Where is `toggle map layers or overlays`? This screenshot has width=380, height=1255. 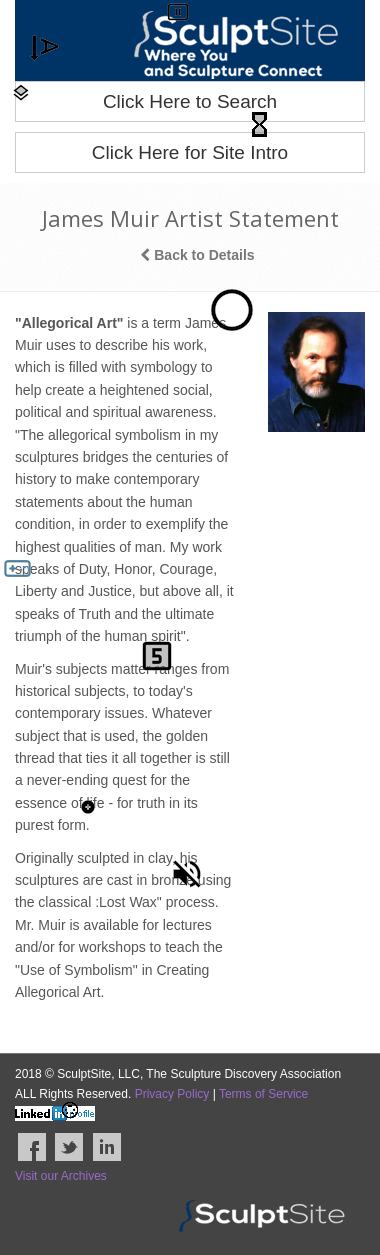
toggle map layers or overlays is located at coordinates (21, 93).